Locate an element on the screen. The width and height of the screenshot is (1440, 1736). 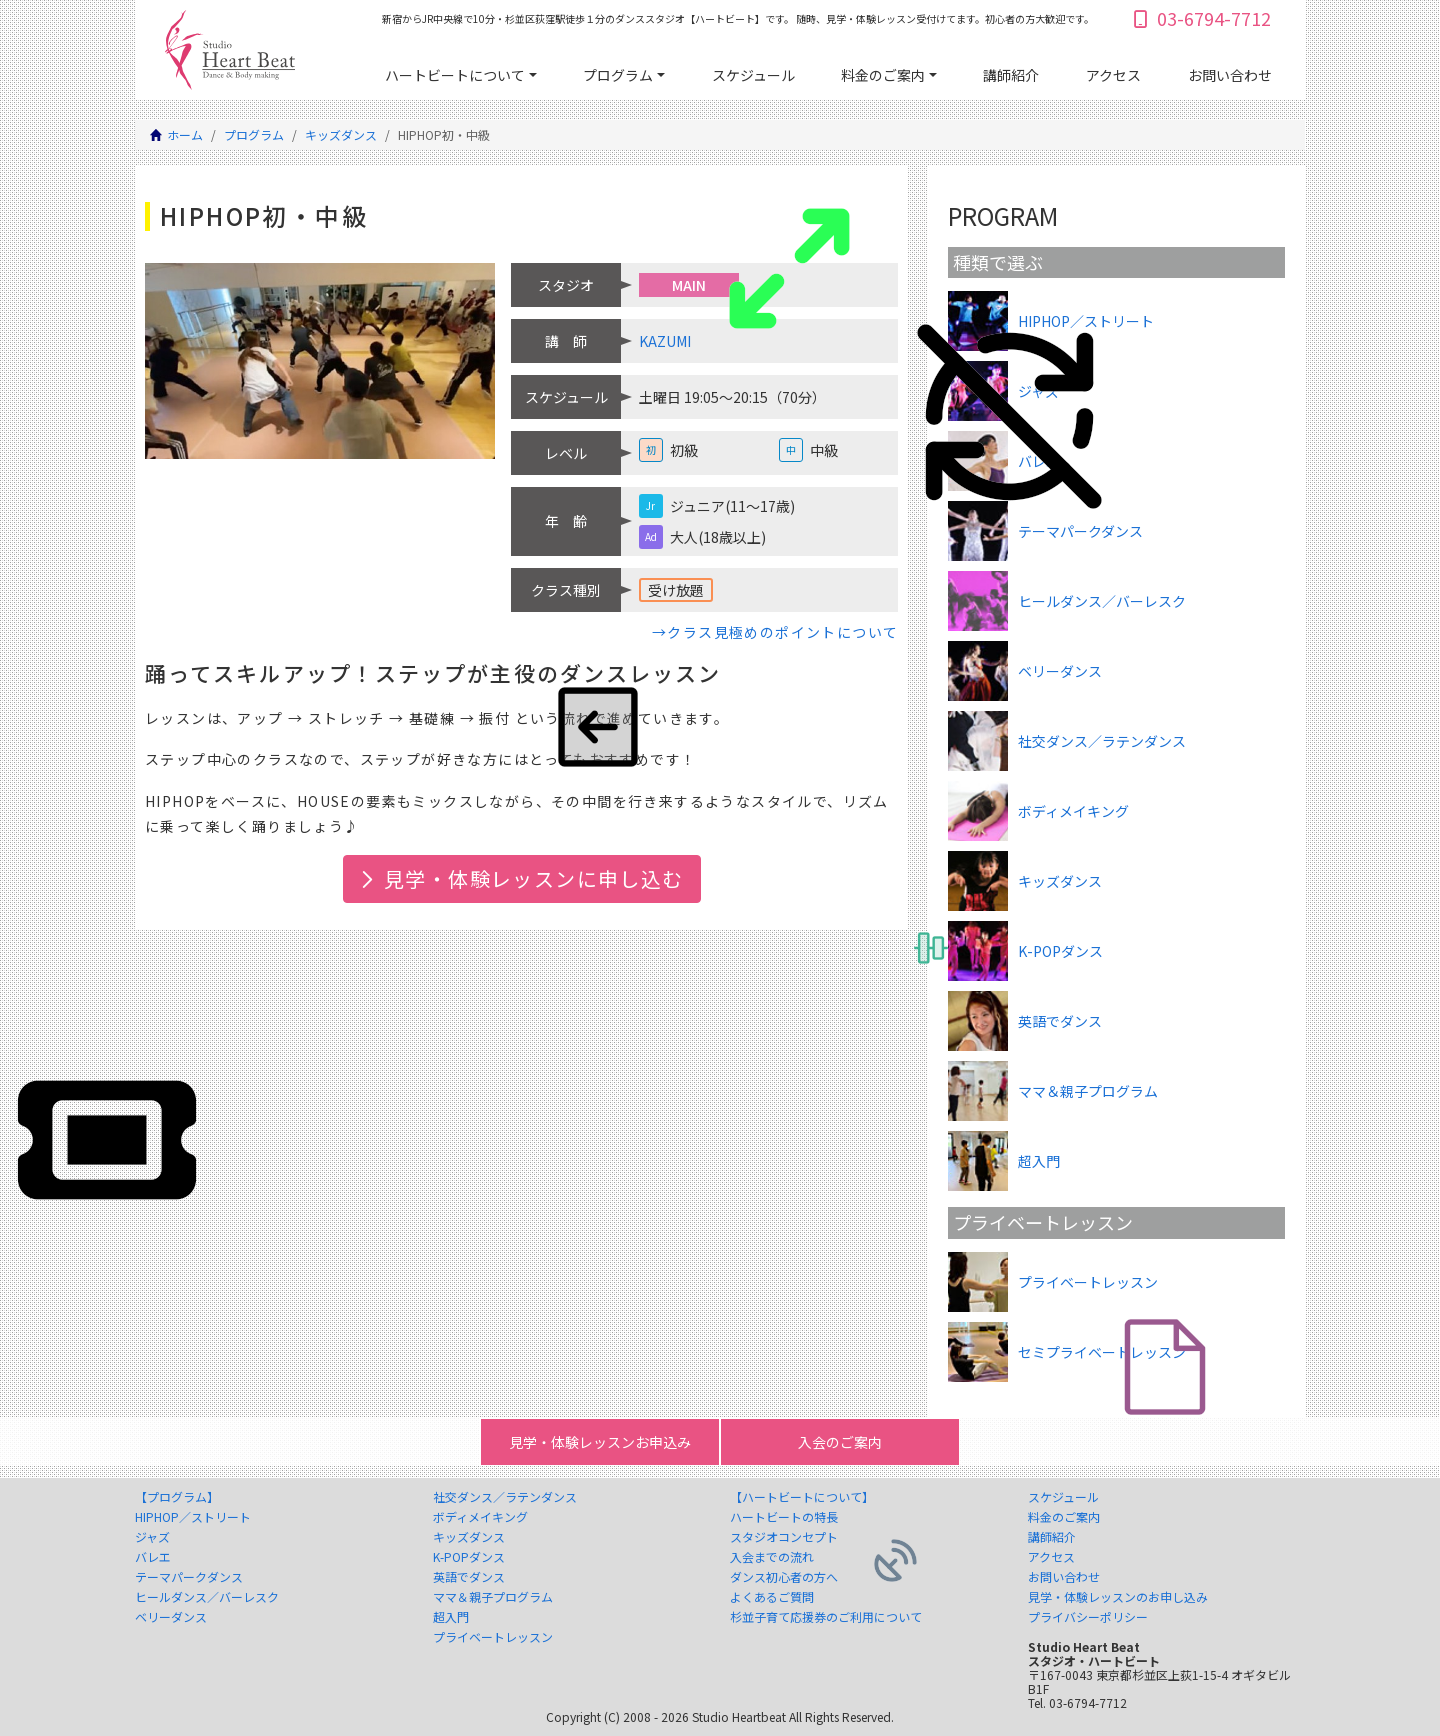
align objects to vertical center is located at coordinates (931, 948).